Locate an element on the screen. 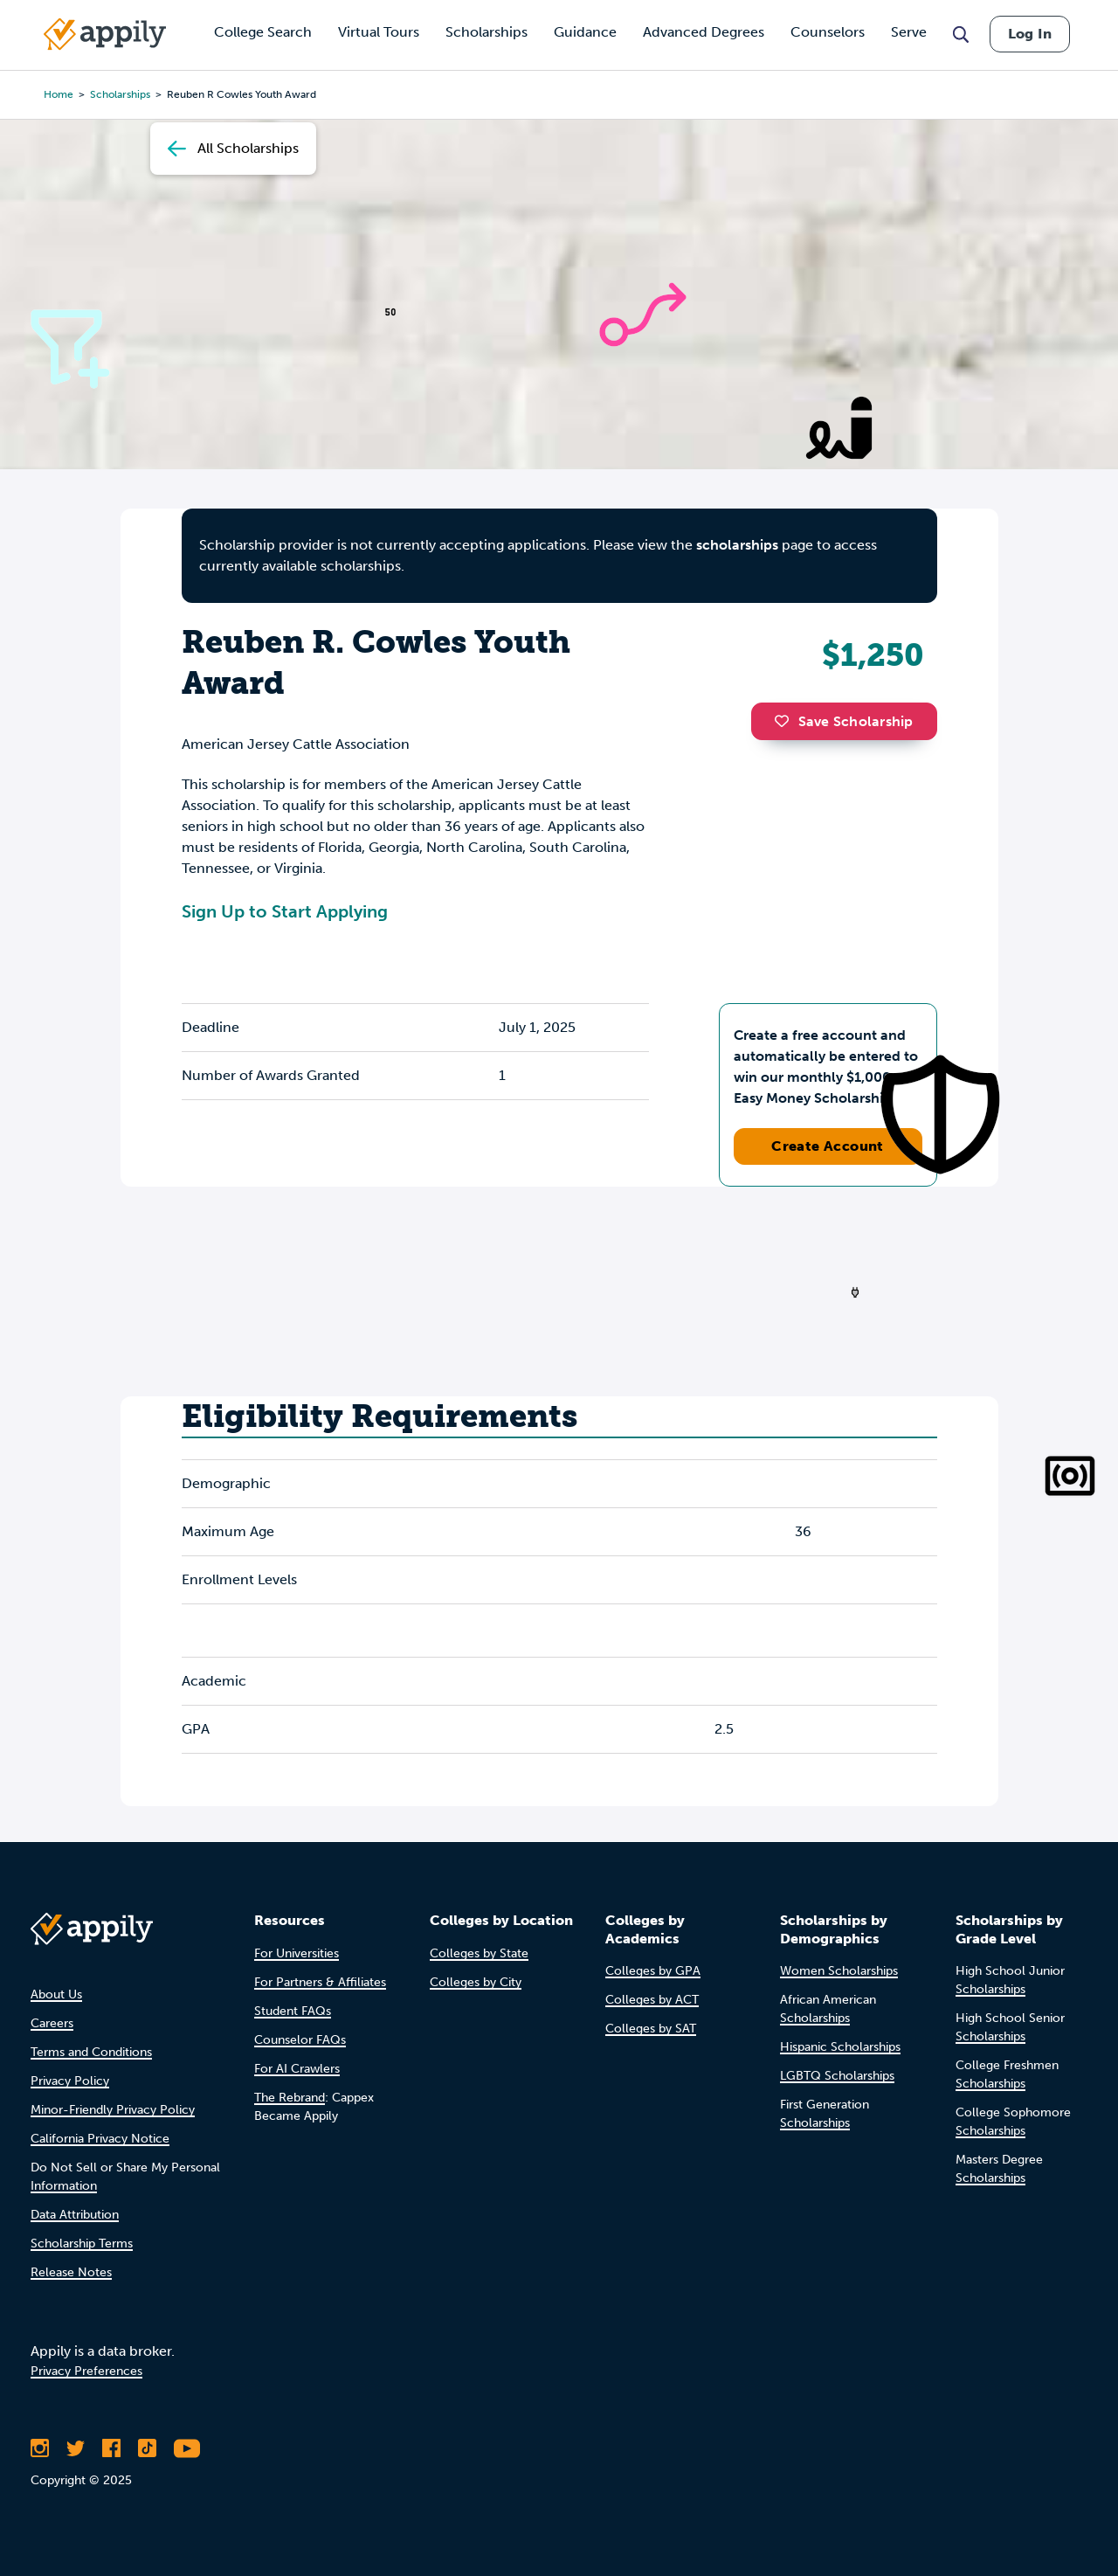  add a new filter is located at coordinates (66, 345).